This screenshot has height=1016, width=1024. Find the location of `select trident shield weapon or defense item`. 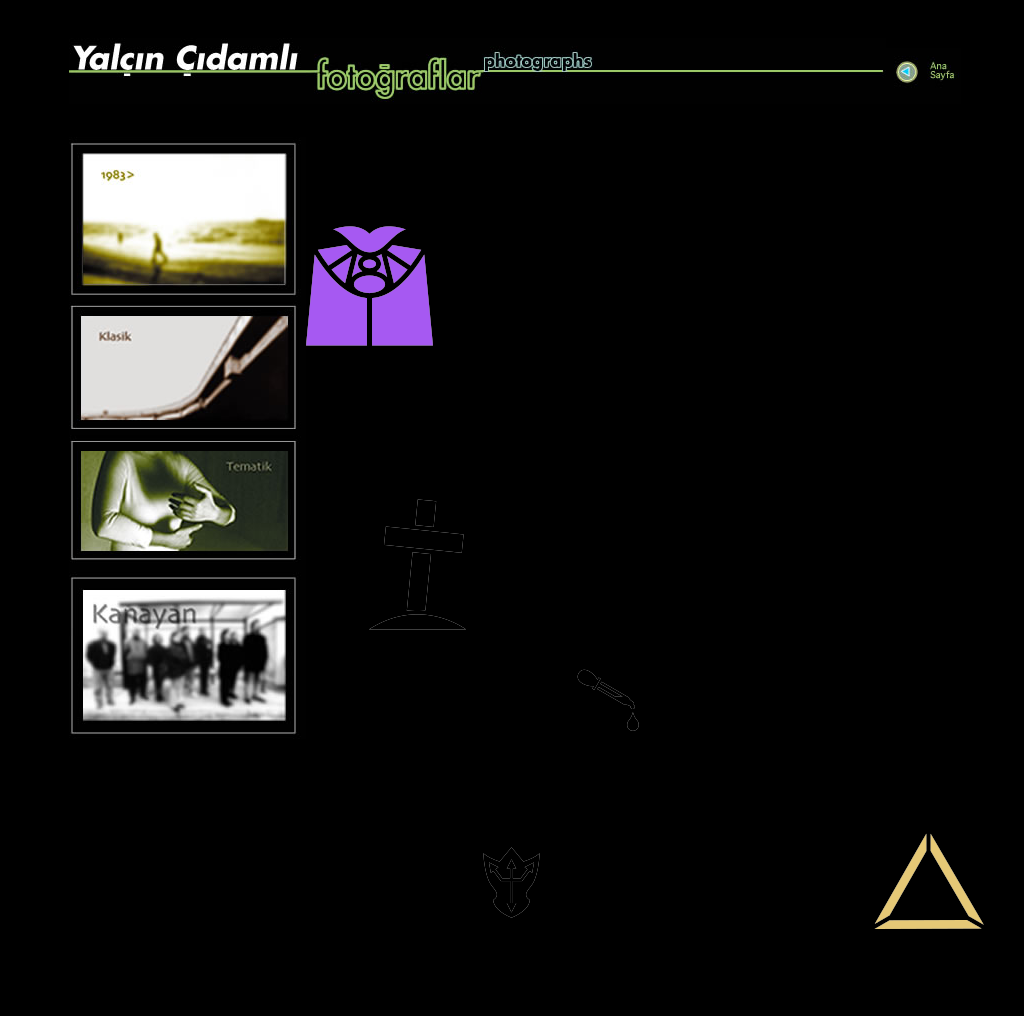

select trident shield weapon or defense item is located at coordinates (511, 882).